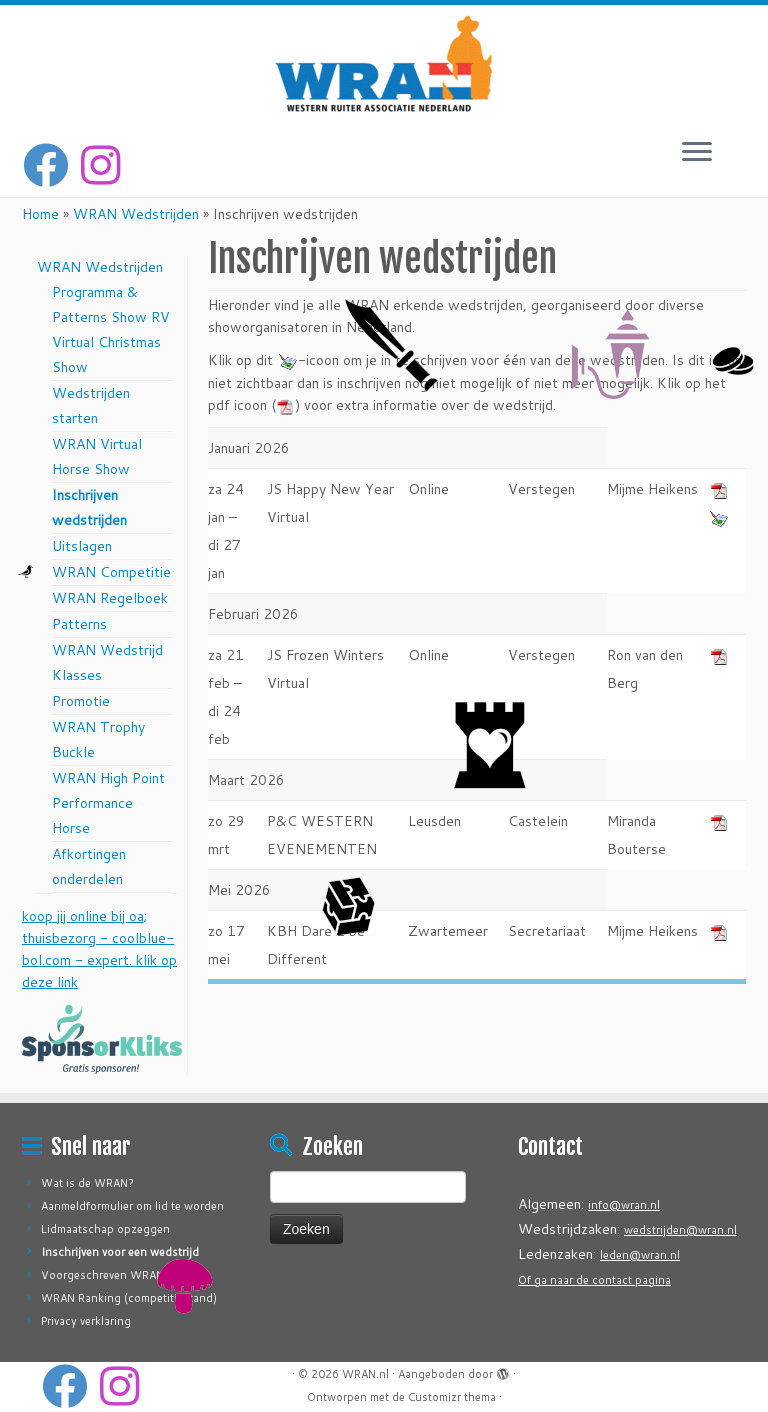 Image resolution: width=768 pixels, height=1412 pixels. What do you see at coordinates (733, 361) in the screenshot?
I see `view your coin balance or currency` at bounding box center [733, 361].